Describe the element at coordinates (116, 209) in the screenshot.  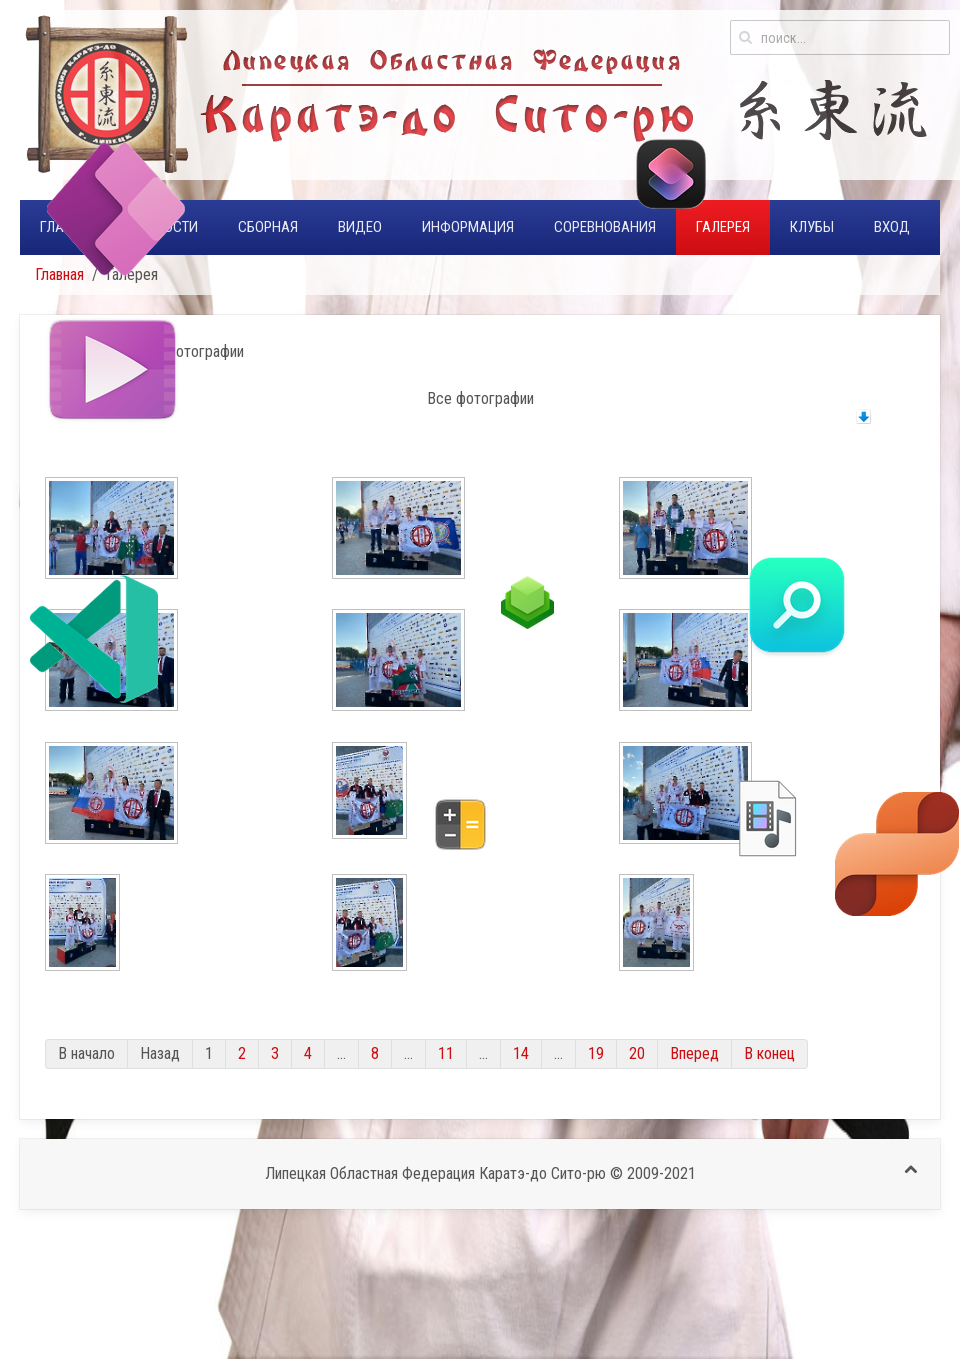
I see `open Microsoft Power Apps` at that location.